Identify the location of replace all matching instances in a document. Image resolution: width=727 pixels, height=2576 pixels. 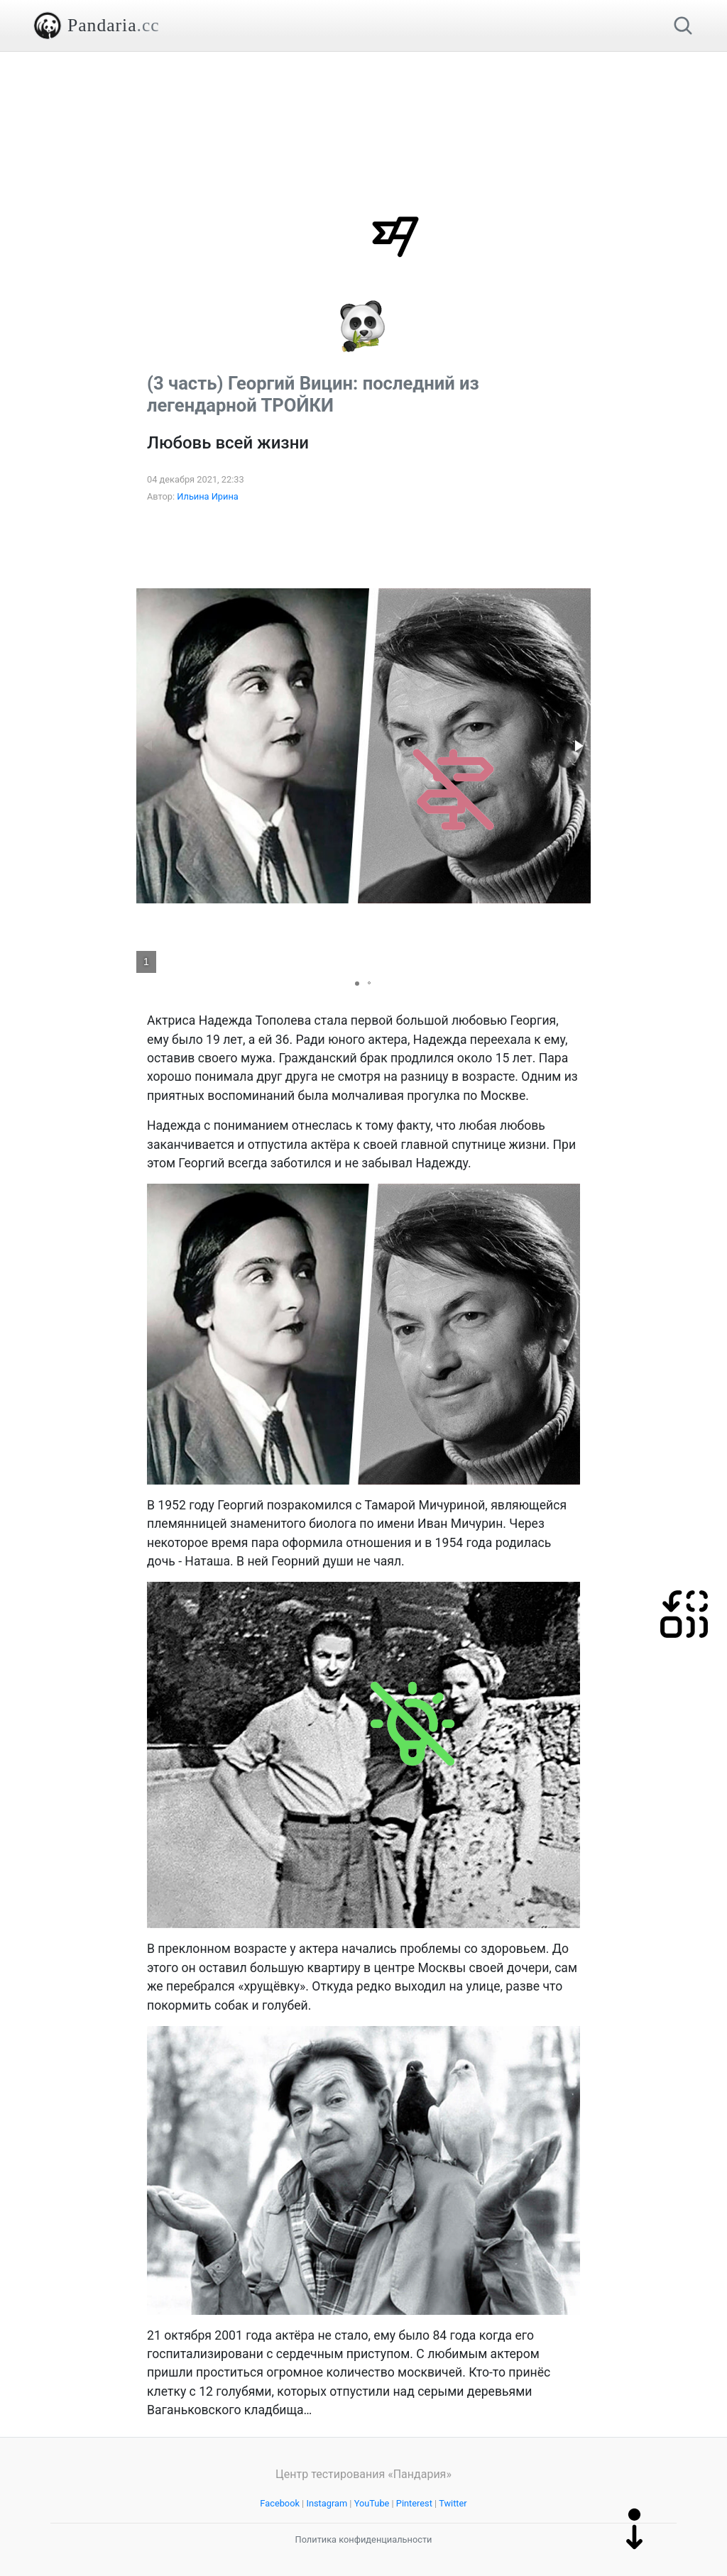
(684, 1614).